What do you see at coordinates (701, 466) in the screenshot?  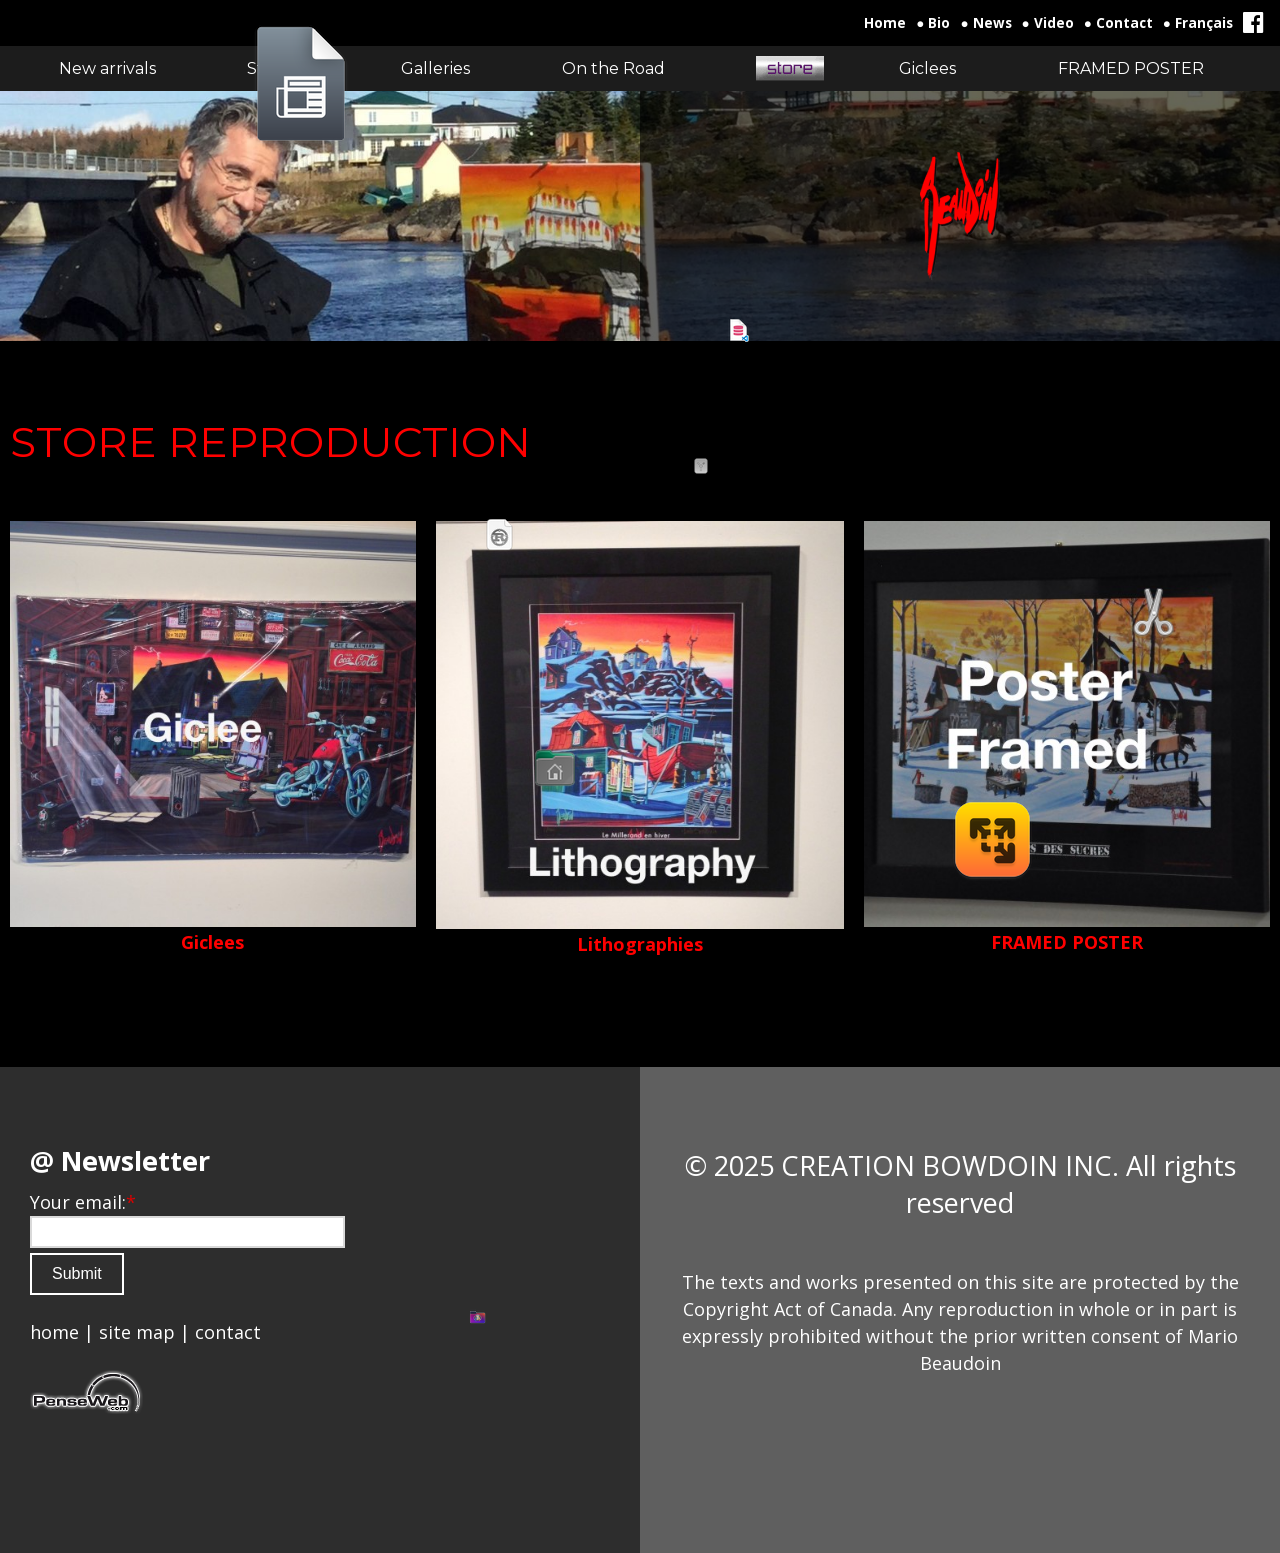 I see `access firewire external hard drive` at bounding box center [701, 466].